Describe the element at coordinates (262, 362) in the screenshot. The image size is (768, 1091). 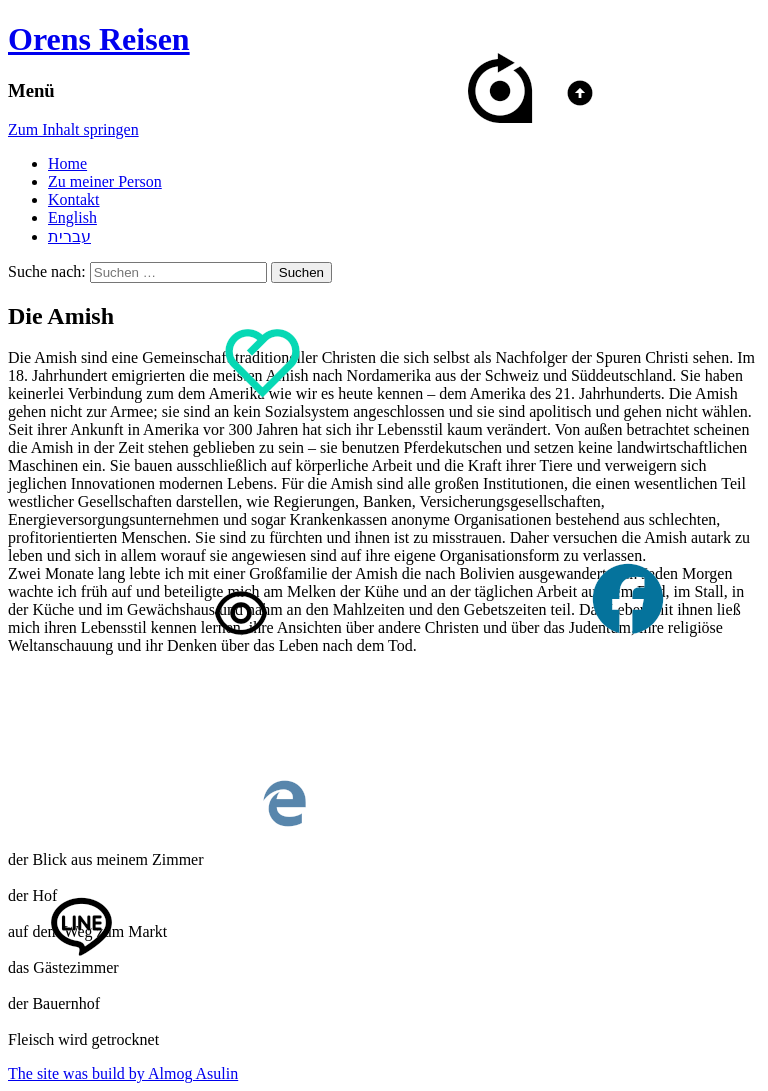
I see `add item to favorites` at that location.